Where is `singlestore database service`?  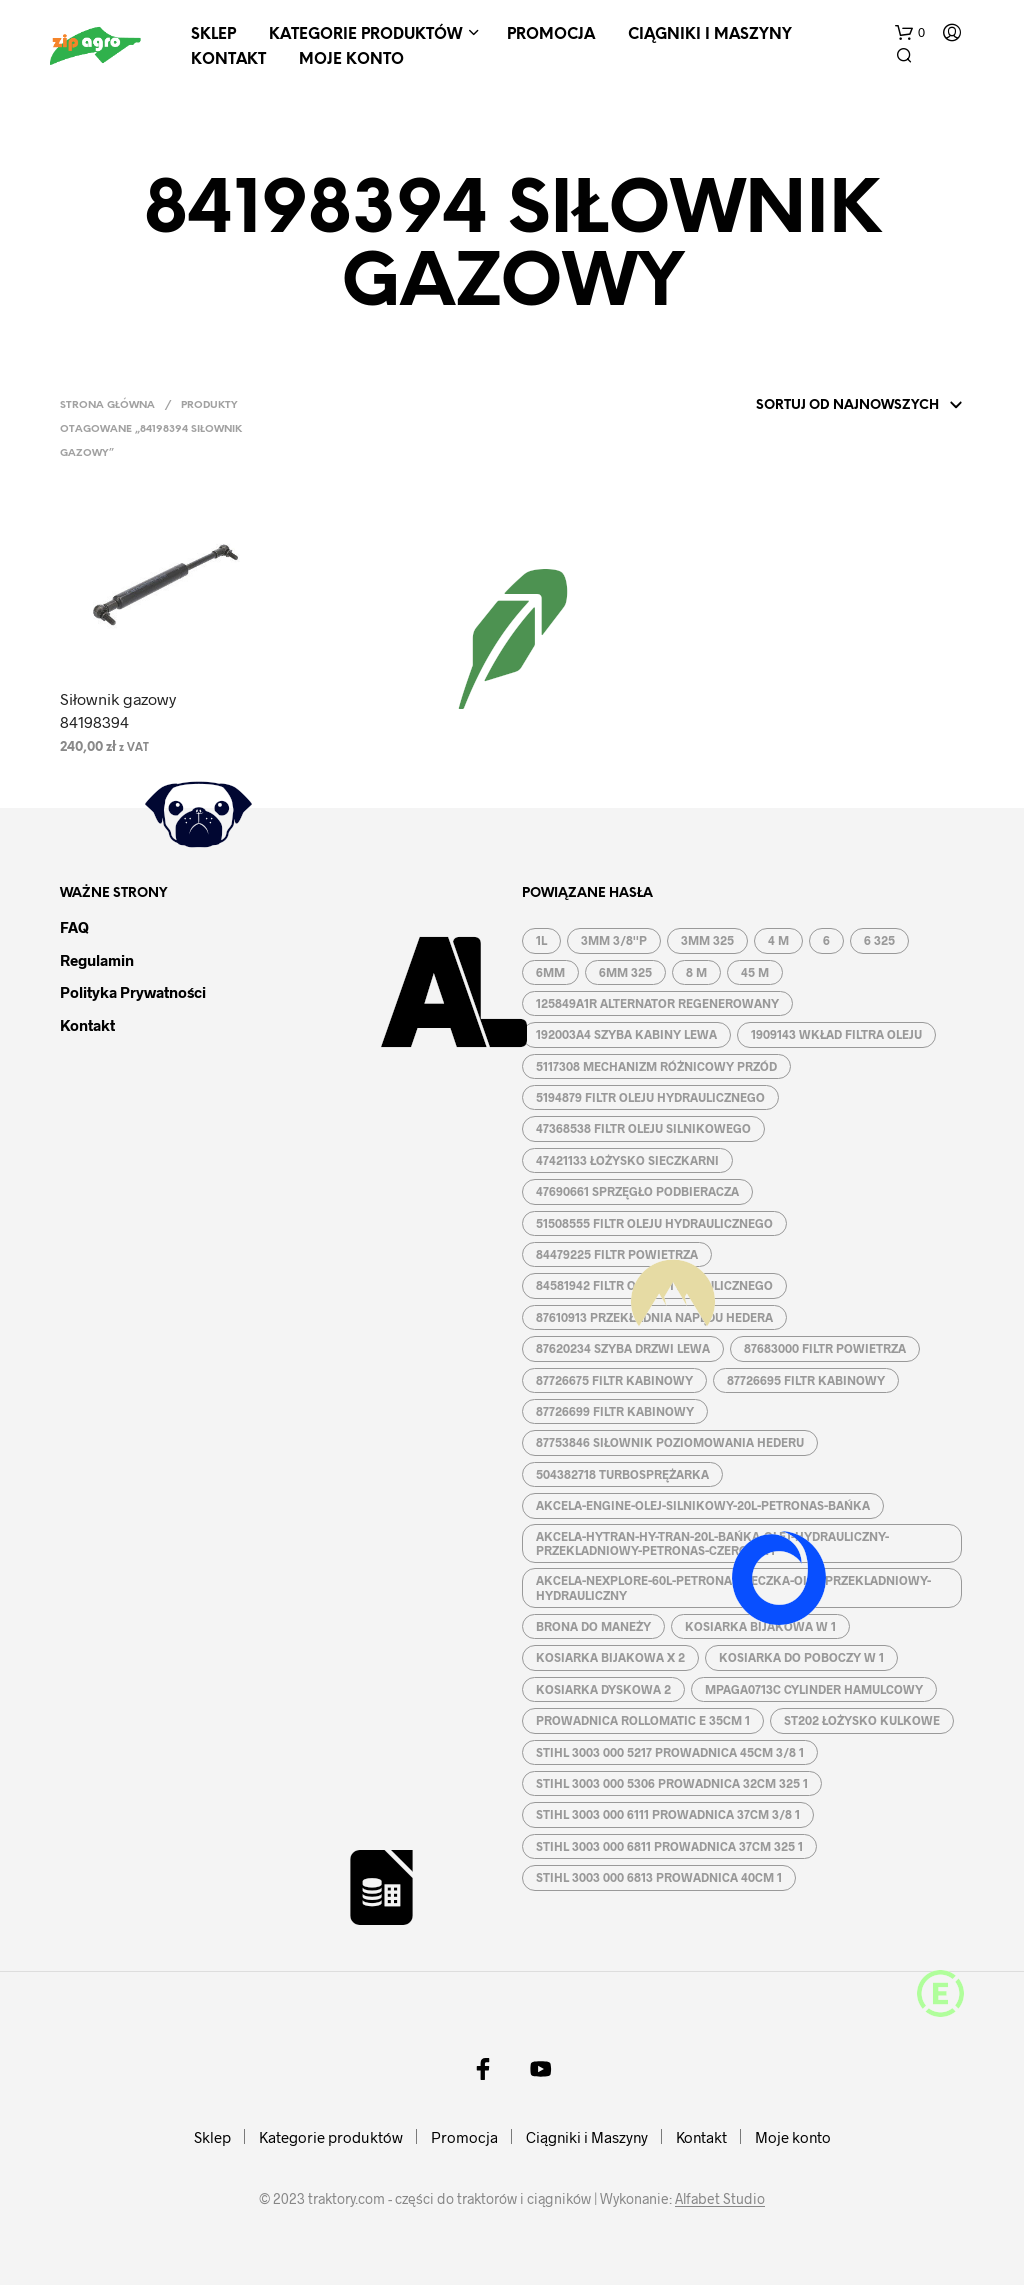 singlestore database service is located at coordinates (779, 1578).